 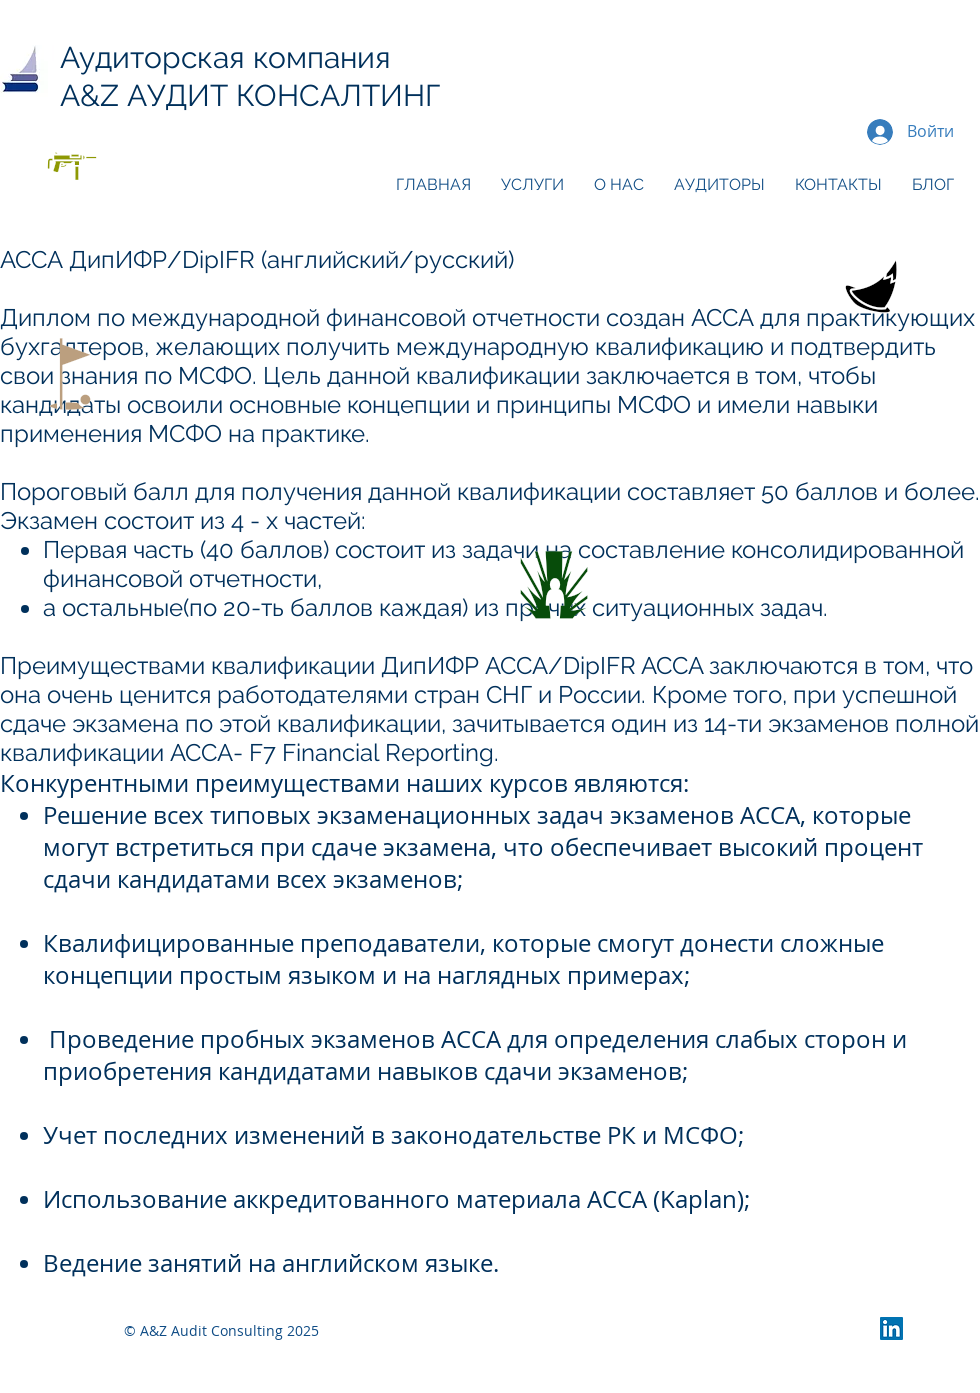 I want to click on sound an alert or announcement, so click(x=872, y=285).